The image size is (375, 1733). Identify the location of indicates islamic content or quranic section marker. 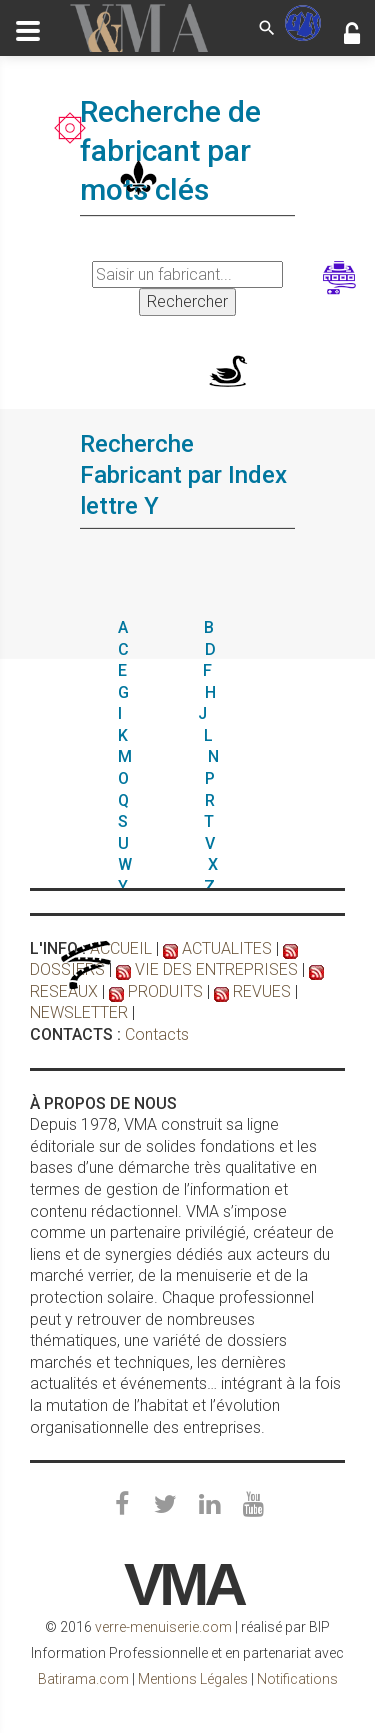
(70, 128).